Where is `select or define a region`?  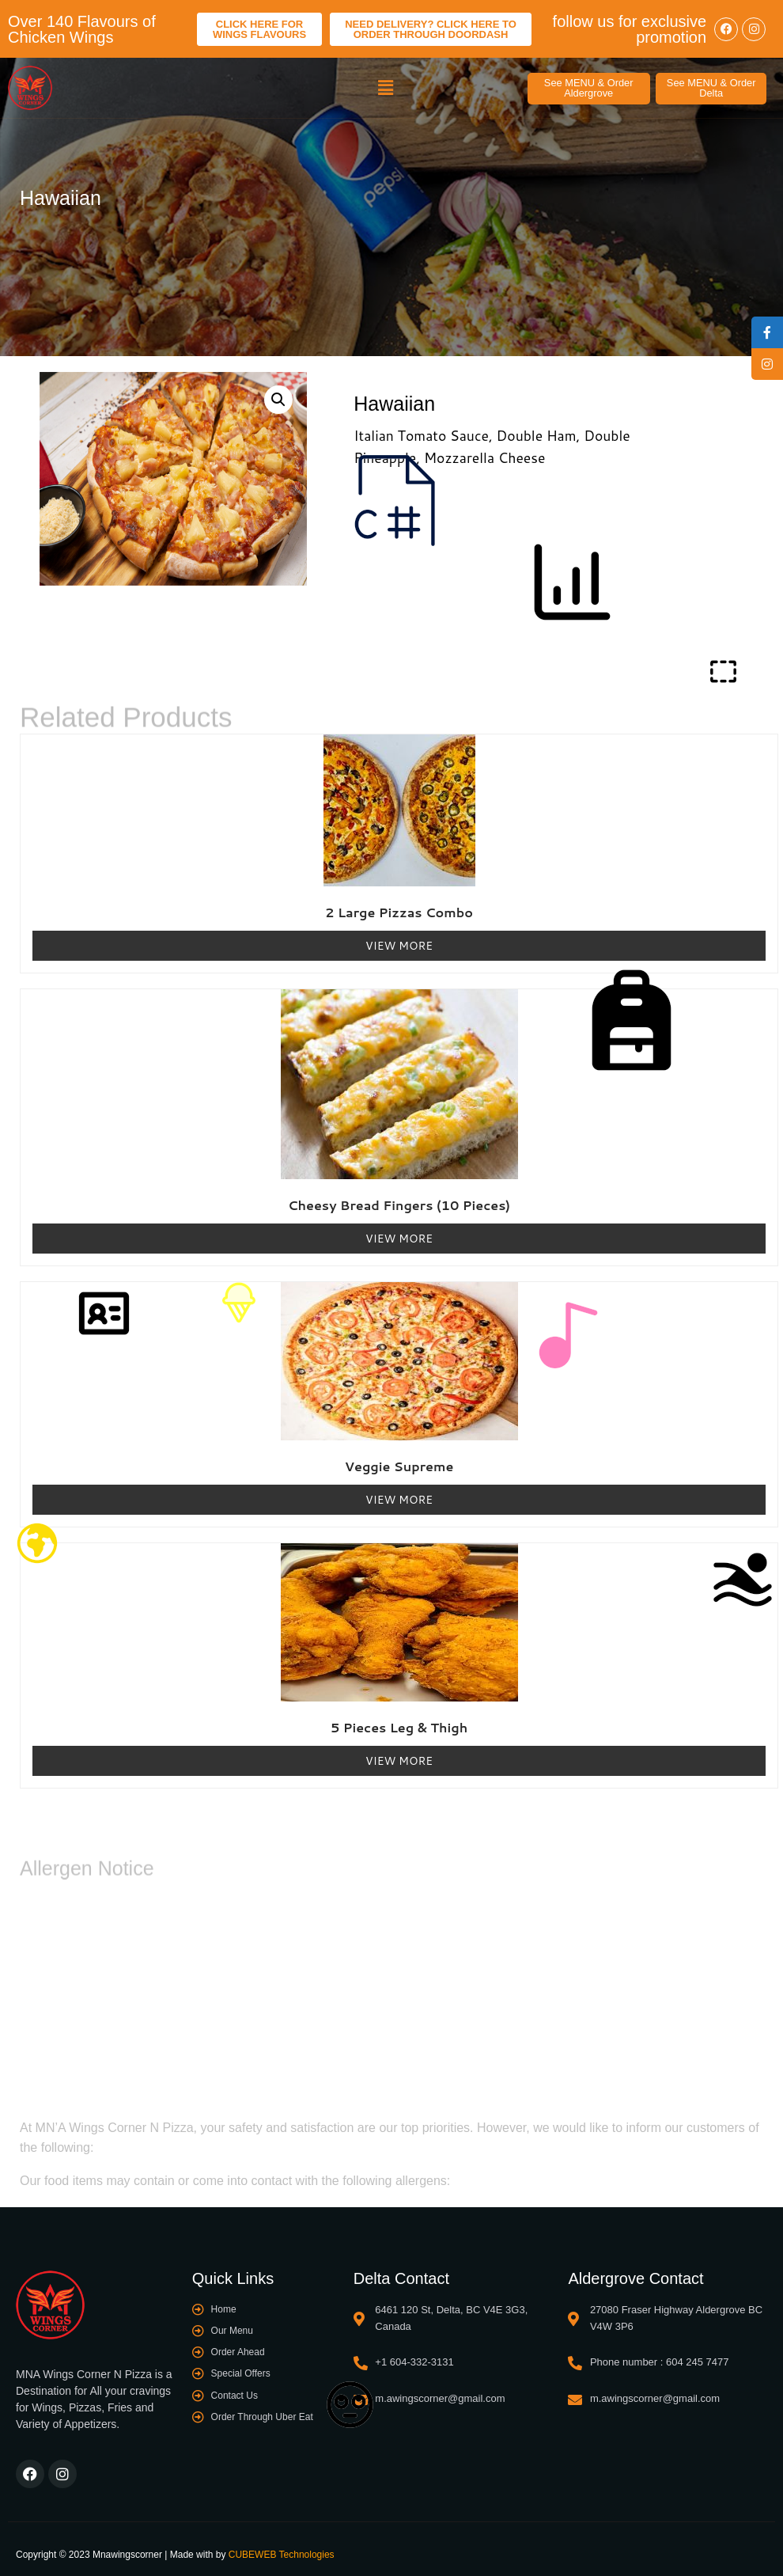
select or define a region is located at coordinates (723, 671).